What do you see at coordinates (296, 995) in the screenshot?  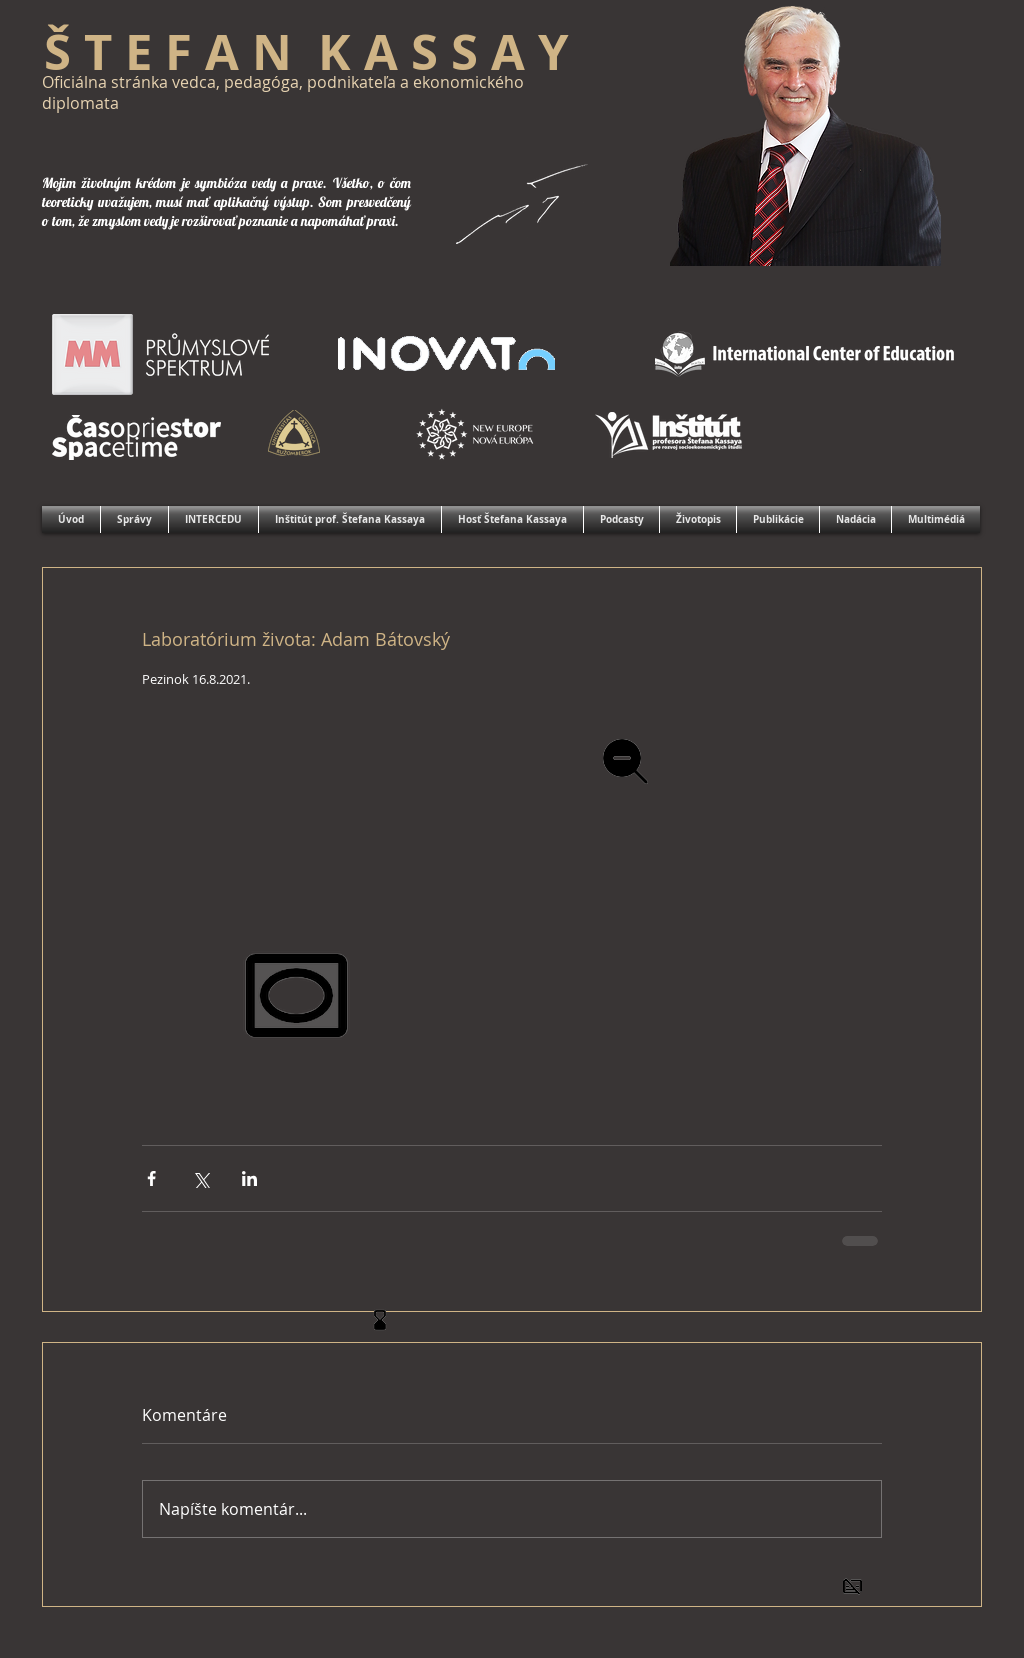 I see `apply vignette effect to photo` at bounding box center [296, 995].